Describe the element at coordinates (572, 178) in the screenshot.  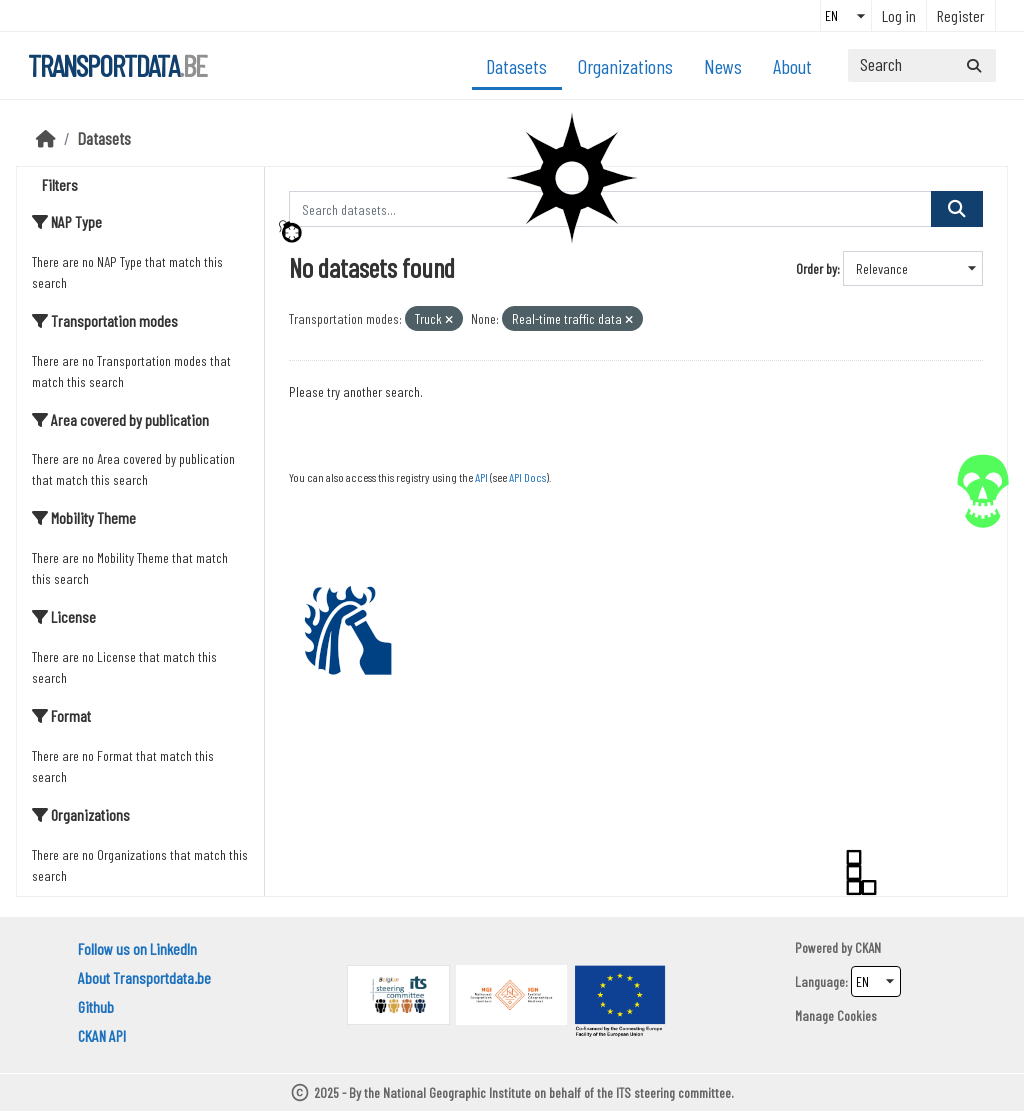
I see `indicates a hazard or danger zone in gameplay` at that location.